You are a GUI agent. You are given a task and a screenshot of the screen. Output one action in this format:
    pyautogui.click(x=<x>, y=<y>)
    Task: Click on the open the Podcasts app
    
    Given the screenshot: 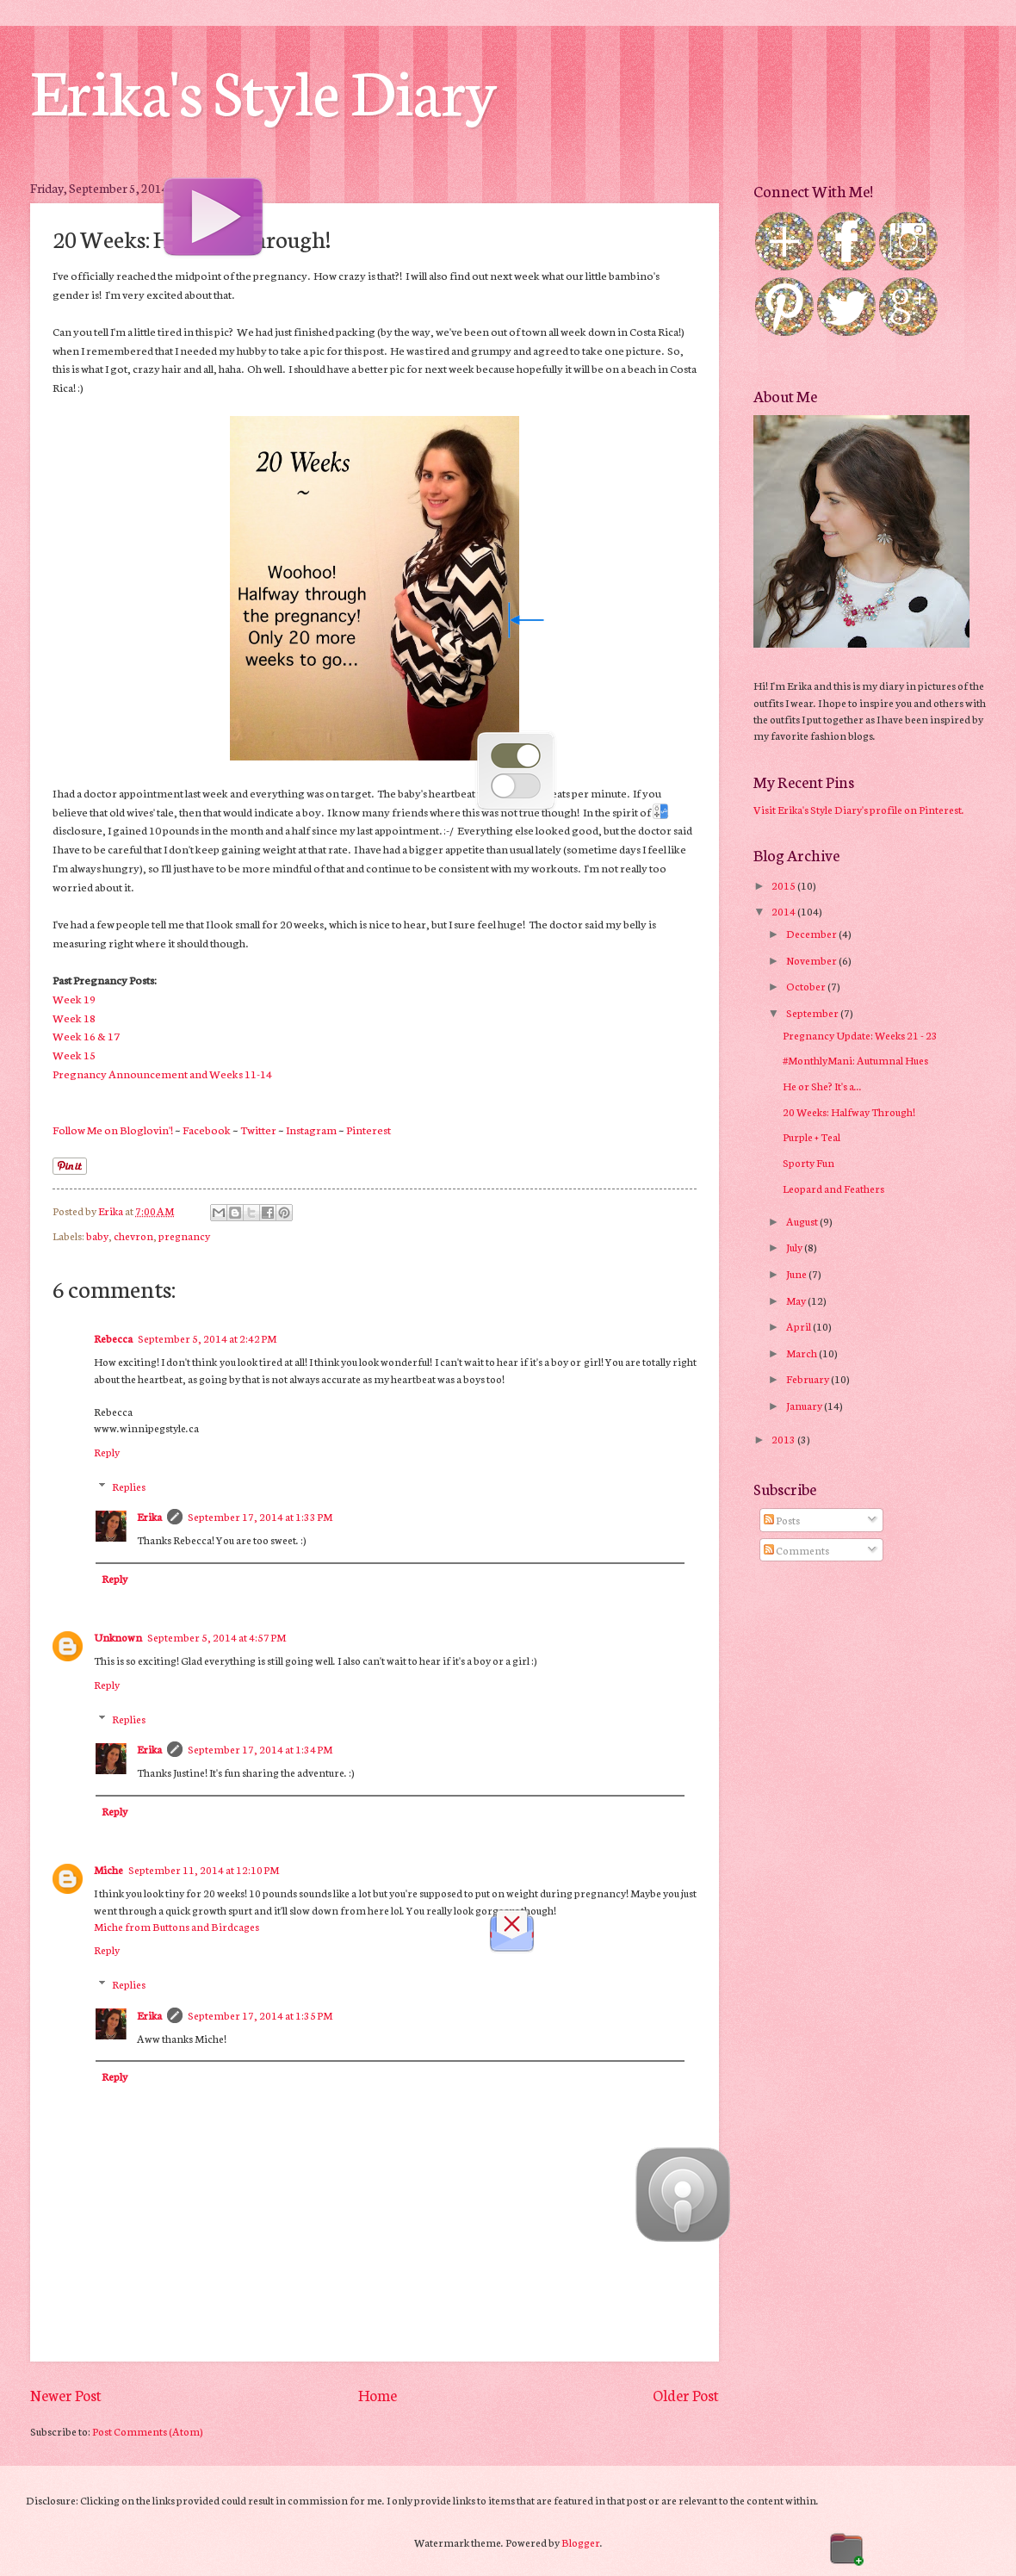 What is the action you would take?
    pyautogui.click(x=683, y=2194)
    